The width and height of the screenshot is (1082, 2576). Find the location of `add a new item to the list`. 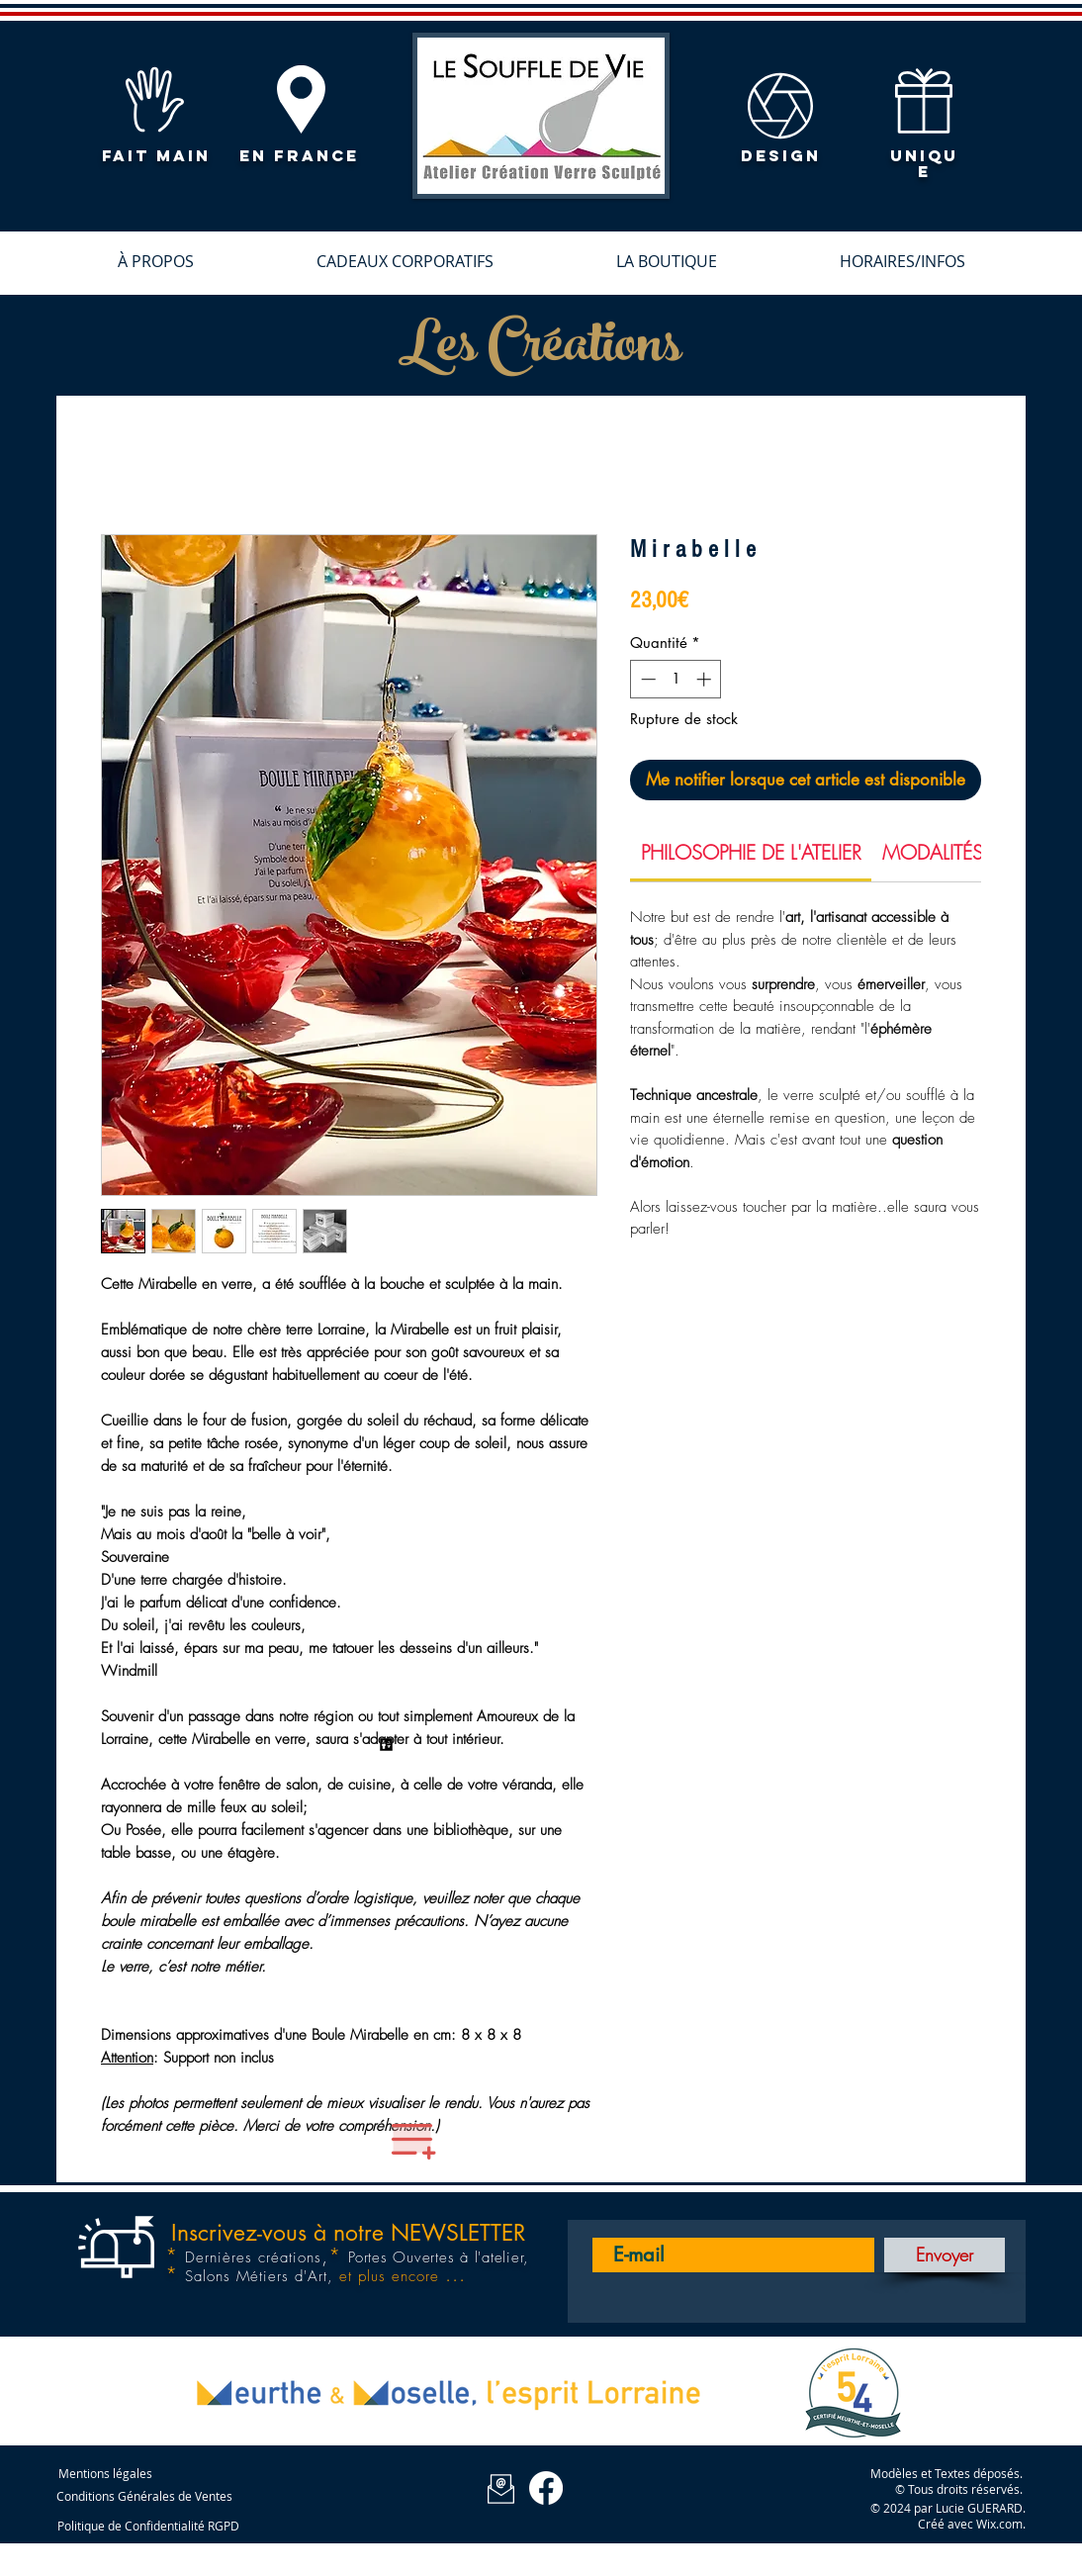

add a new item to the list is located at coordinates (411, 2139).